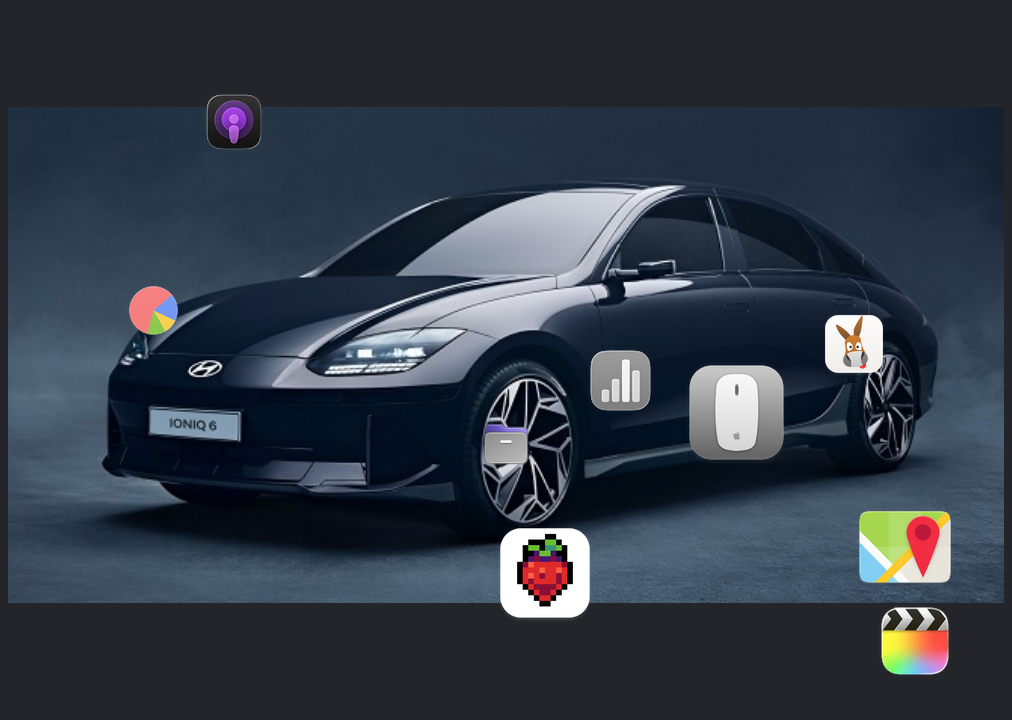  Describe the element at coordinates (854, 344) in the screenshot. I see `launch amule file sharing application` at that location.